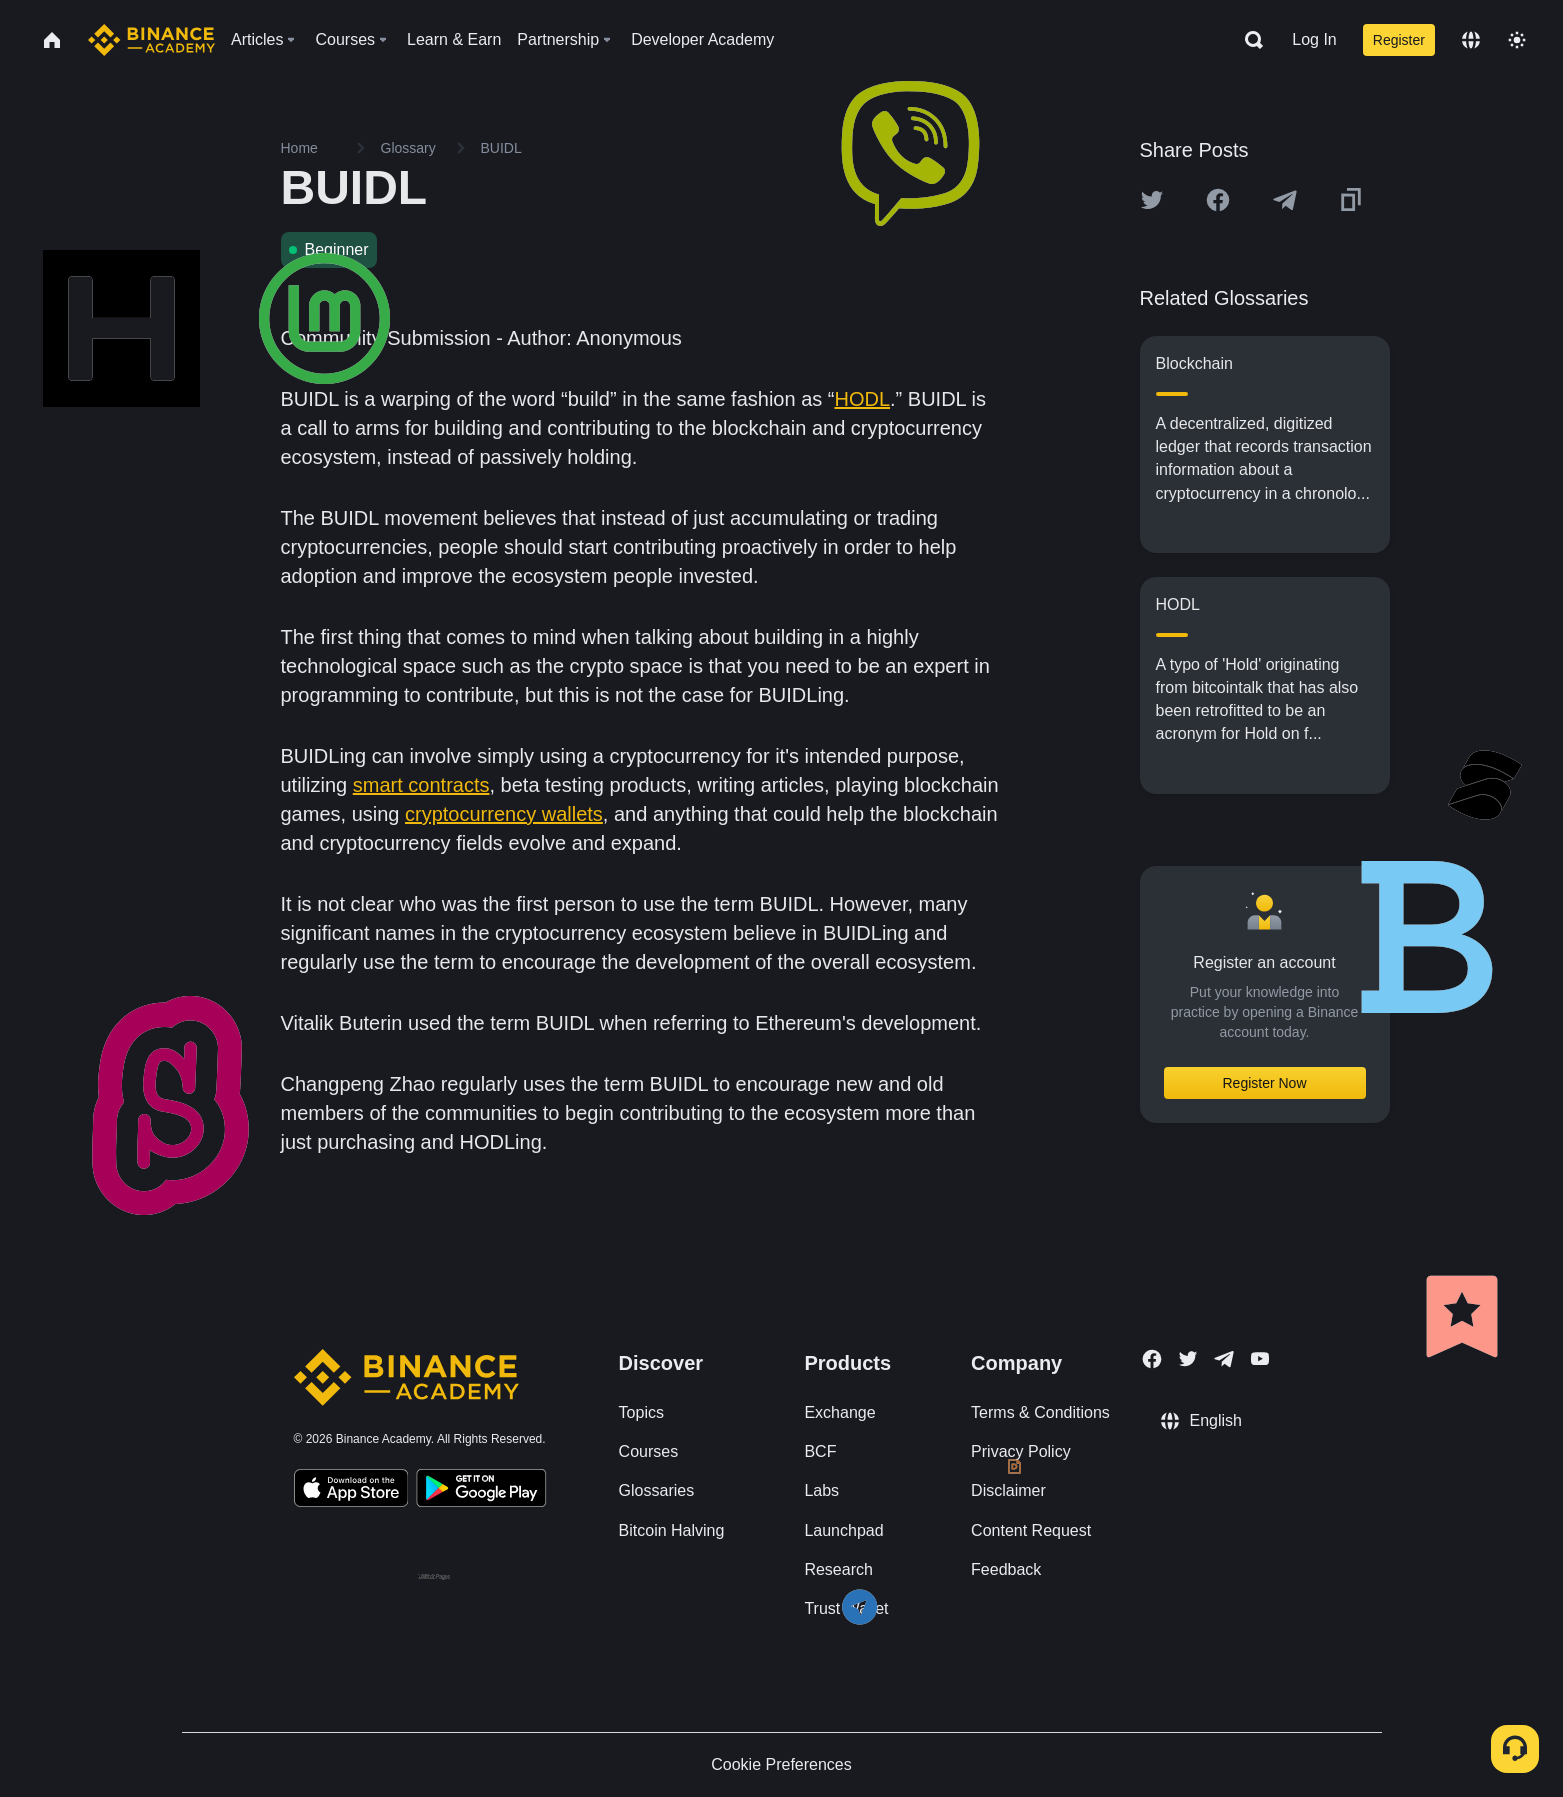 The height and width of the screenshot is (1797, 1563). What do you see at coordinates (324, 318) in the screenshot?
I see `Linux Mint operating system logo` at bounding box center [324, 318].